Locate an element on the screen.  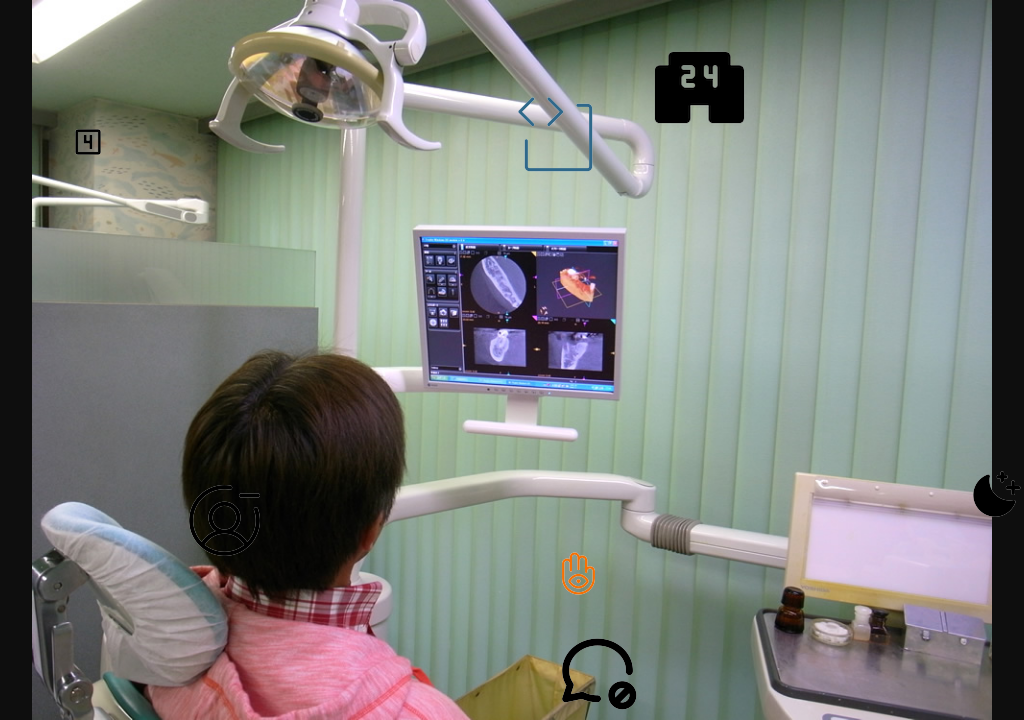
remove a user from your contacts is located at coordinates (224, 520).